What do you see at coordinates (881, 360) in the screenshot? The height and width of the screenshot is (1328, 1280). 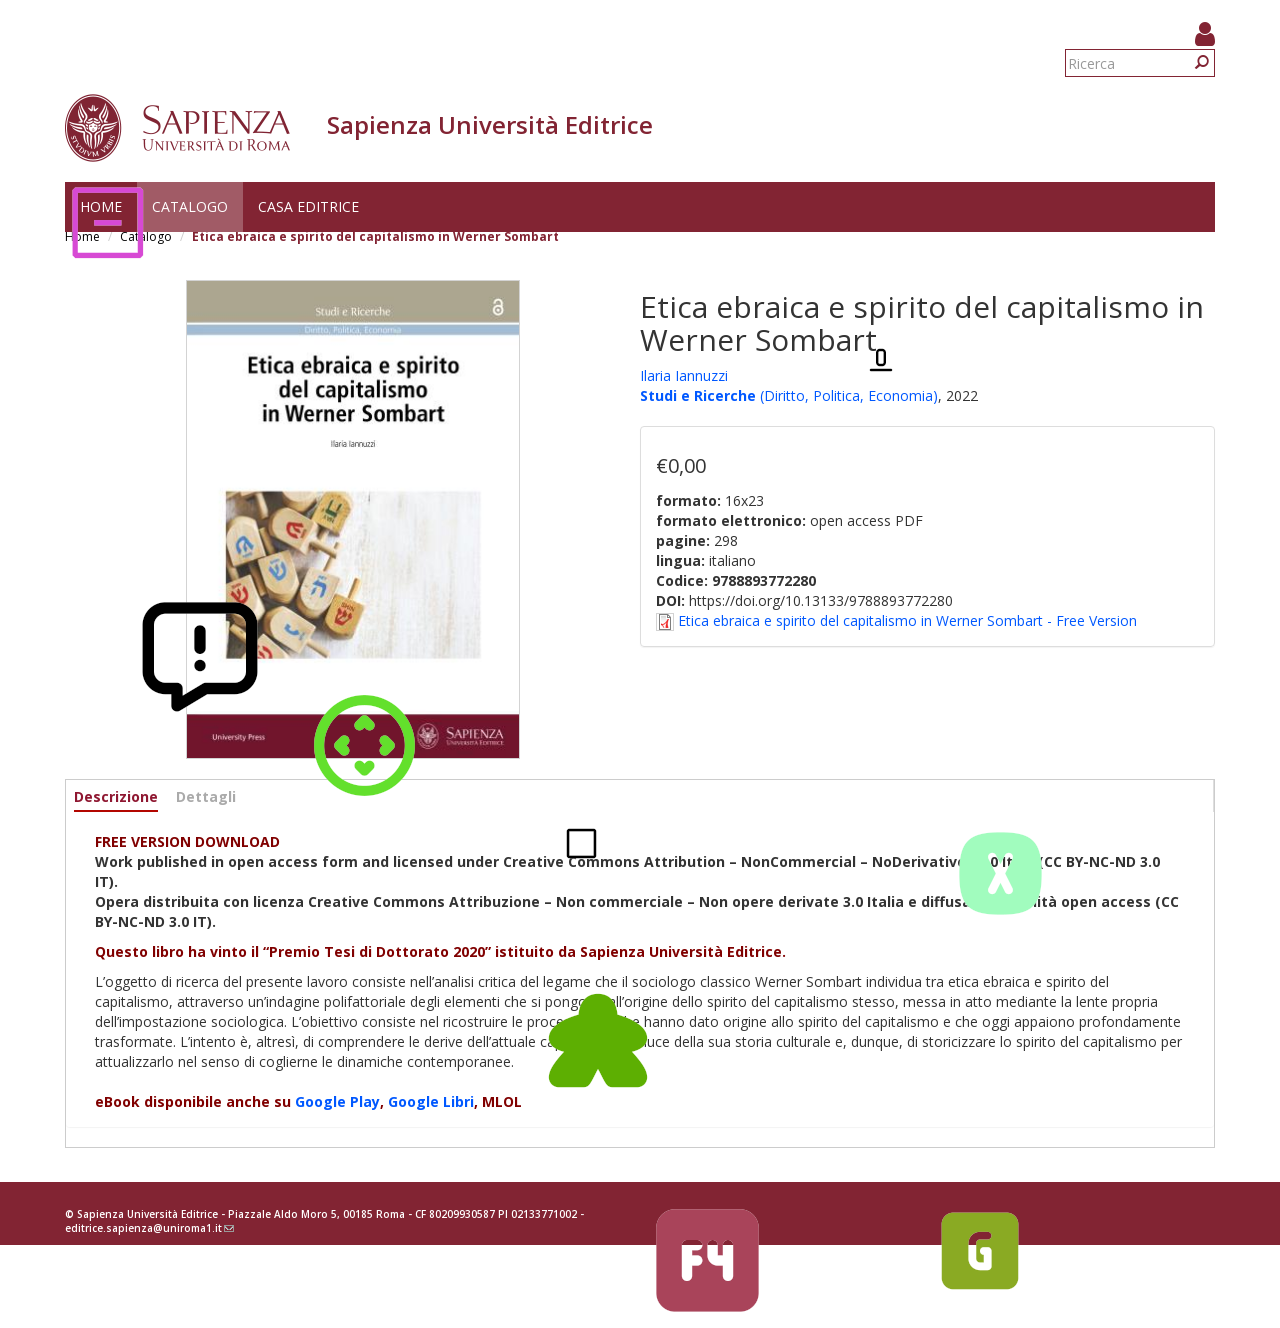 I see `align selected elements to the bottom` at bounding box center [881, 360].